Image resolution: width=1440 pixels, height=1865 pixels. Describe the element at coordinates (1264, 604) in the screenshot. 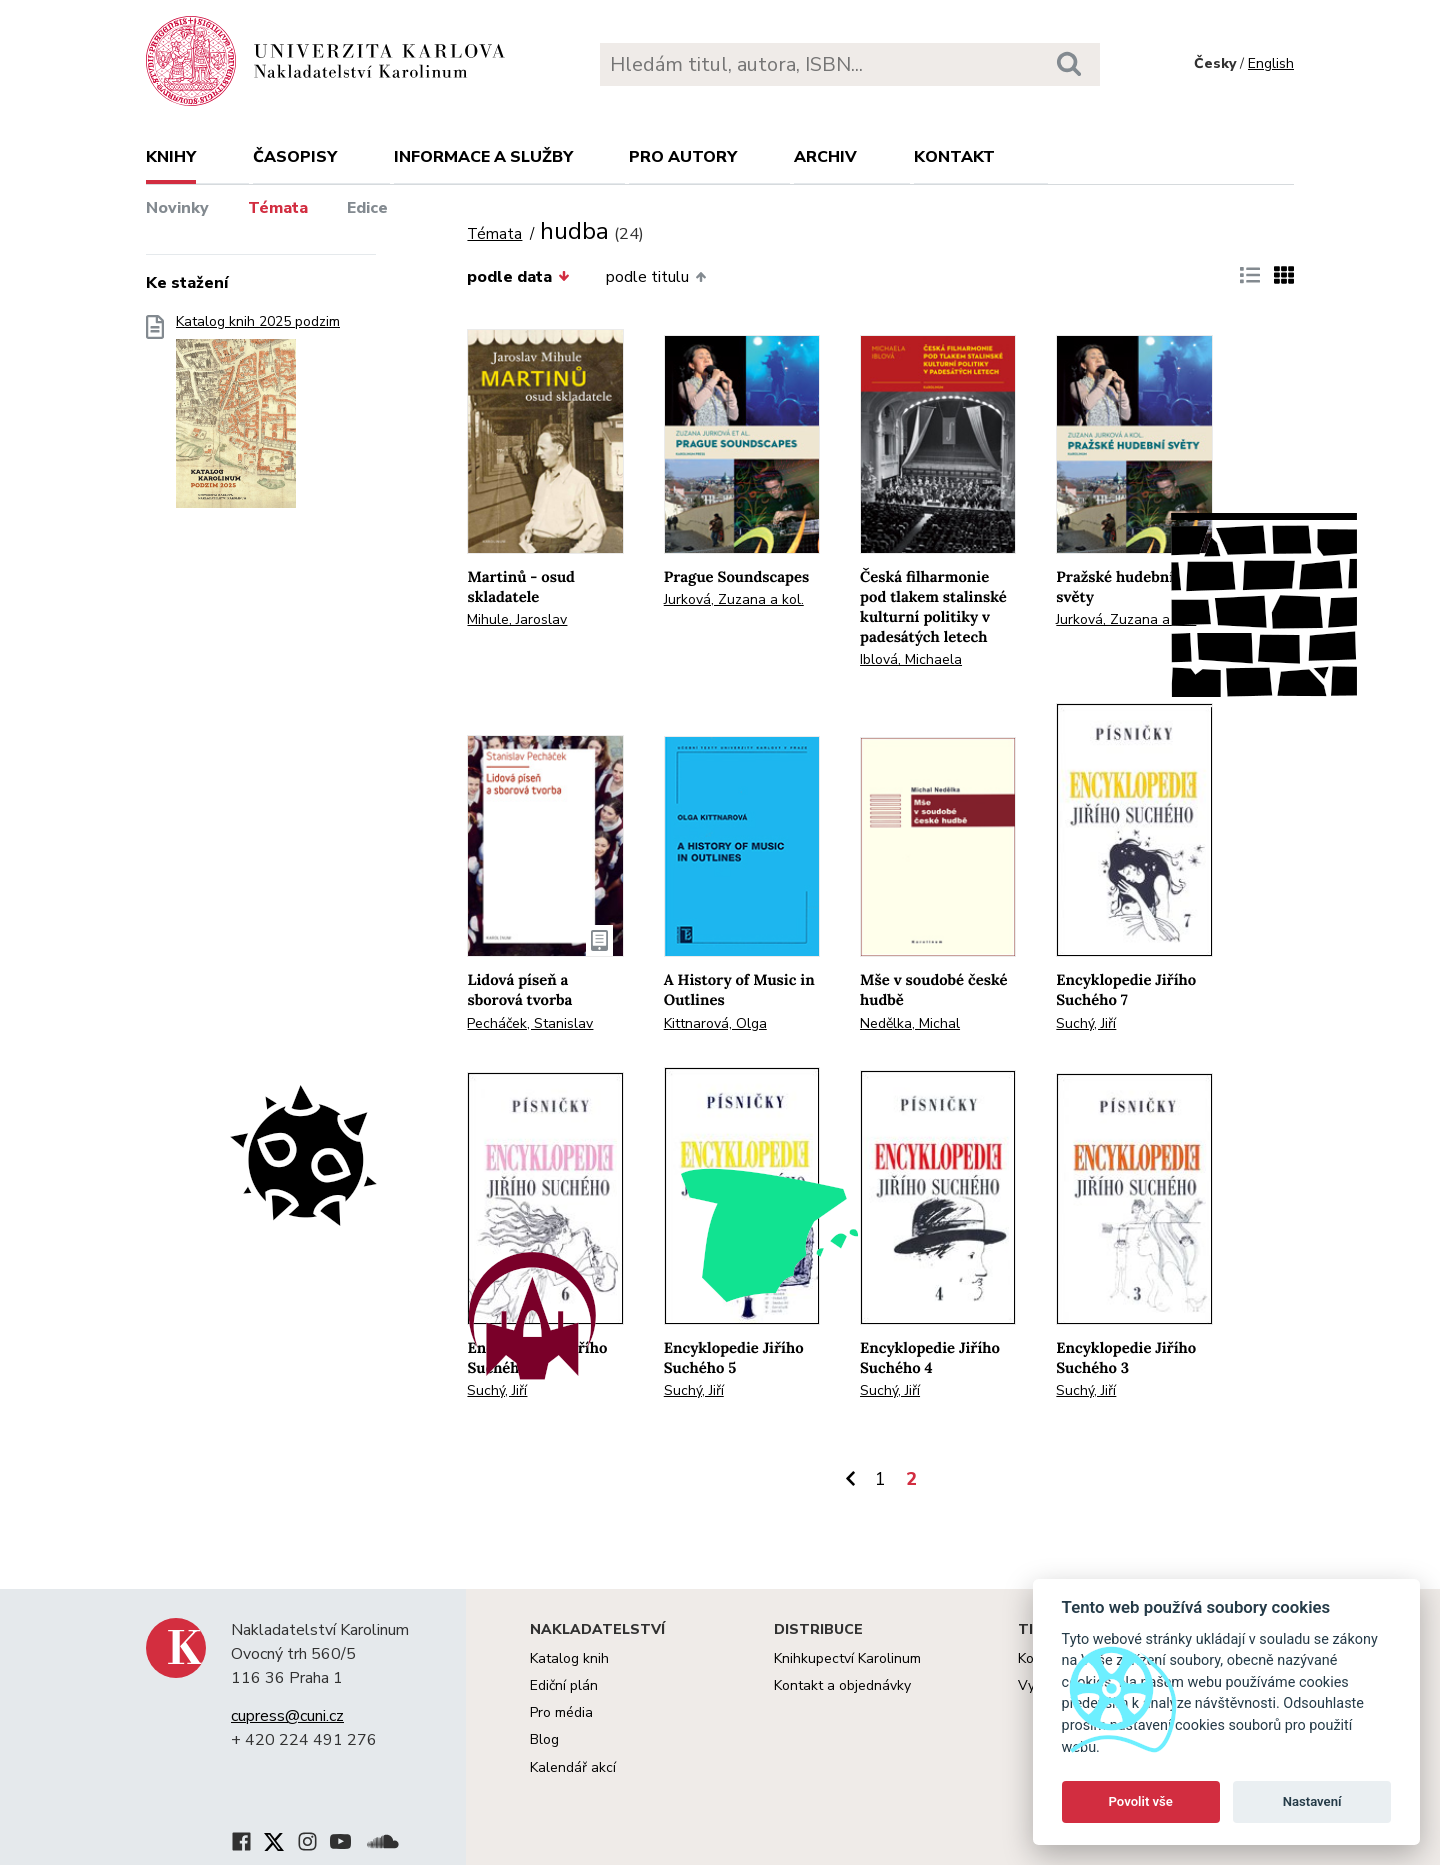

I see `build or place a stone wall in-game` at that location.